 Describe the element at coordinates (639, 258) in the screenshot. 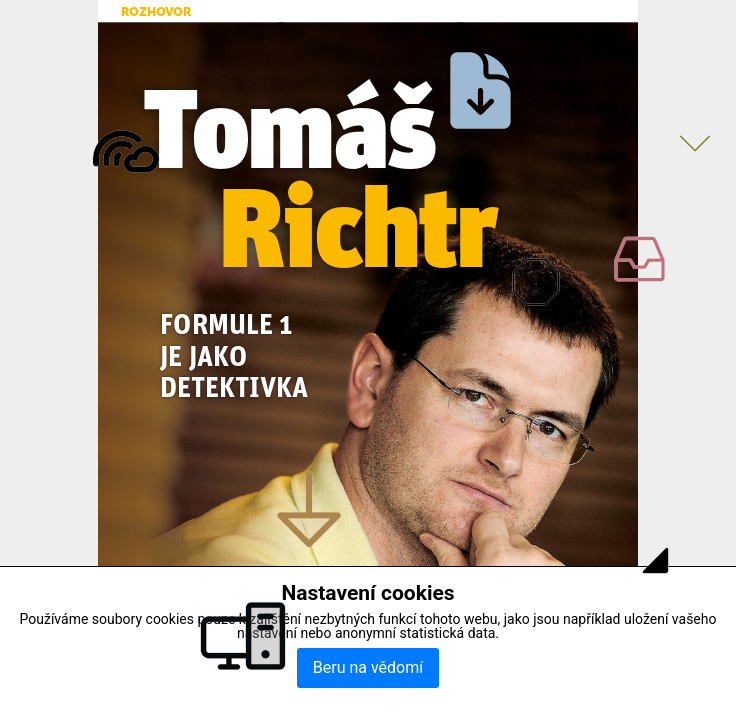

I see `view your inbox messages` at that location.